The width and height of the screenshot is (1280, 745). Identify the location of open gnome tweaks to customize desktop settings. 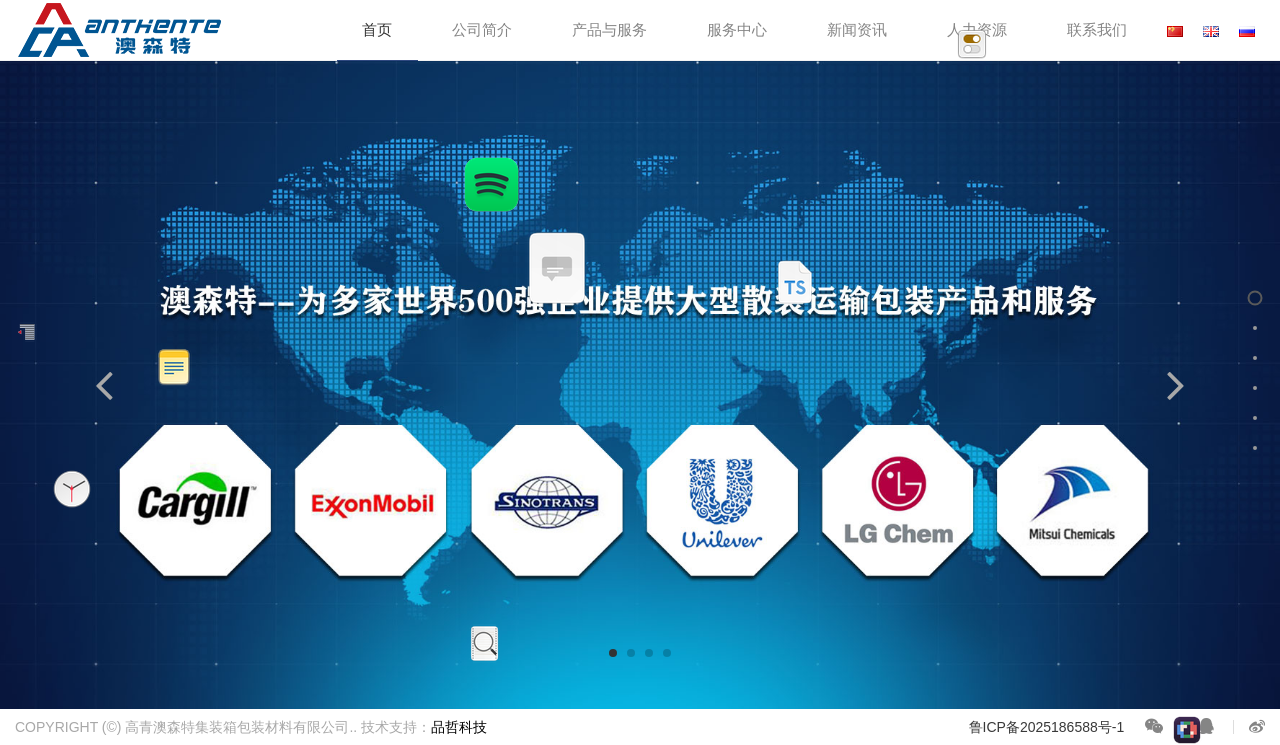
(972, 44).